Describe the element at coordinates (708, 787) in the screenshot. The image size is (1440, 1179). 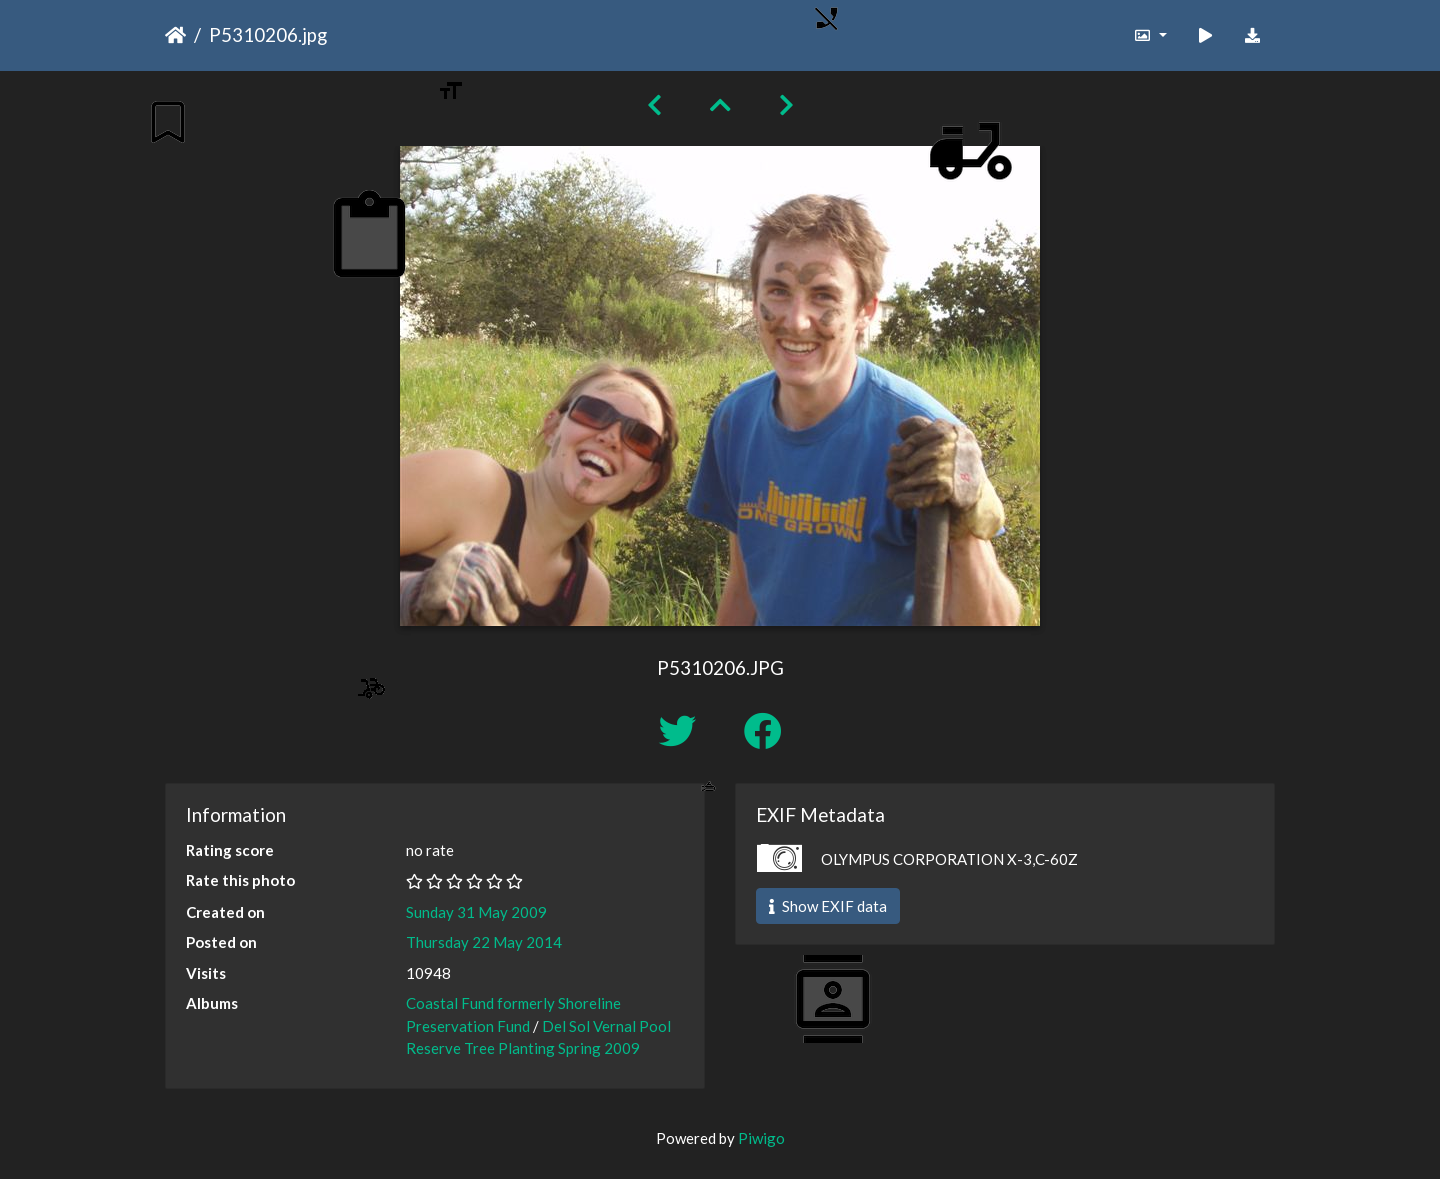
I see `navigate to underwater or submarine-related content` at that location.